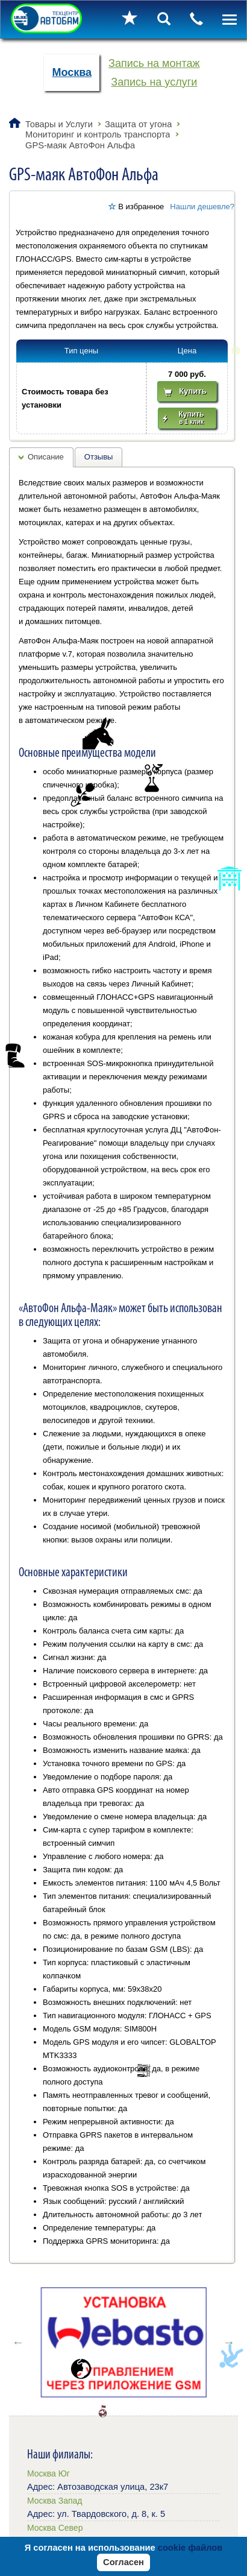  Describe the element at coordinates (81, 2369) in the screenshot. I see `indicates pregnancy or fetal development stage` at that location.